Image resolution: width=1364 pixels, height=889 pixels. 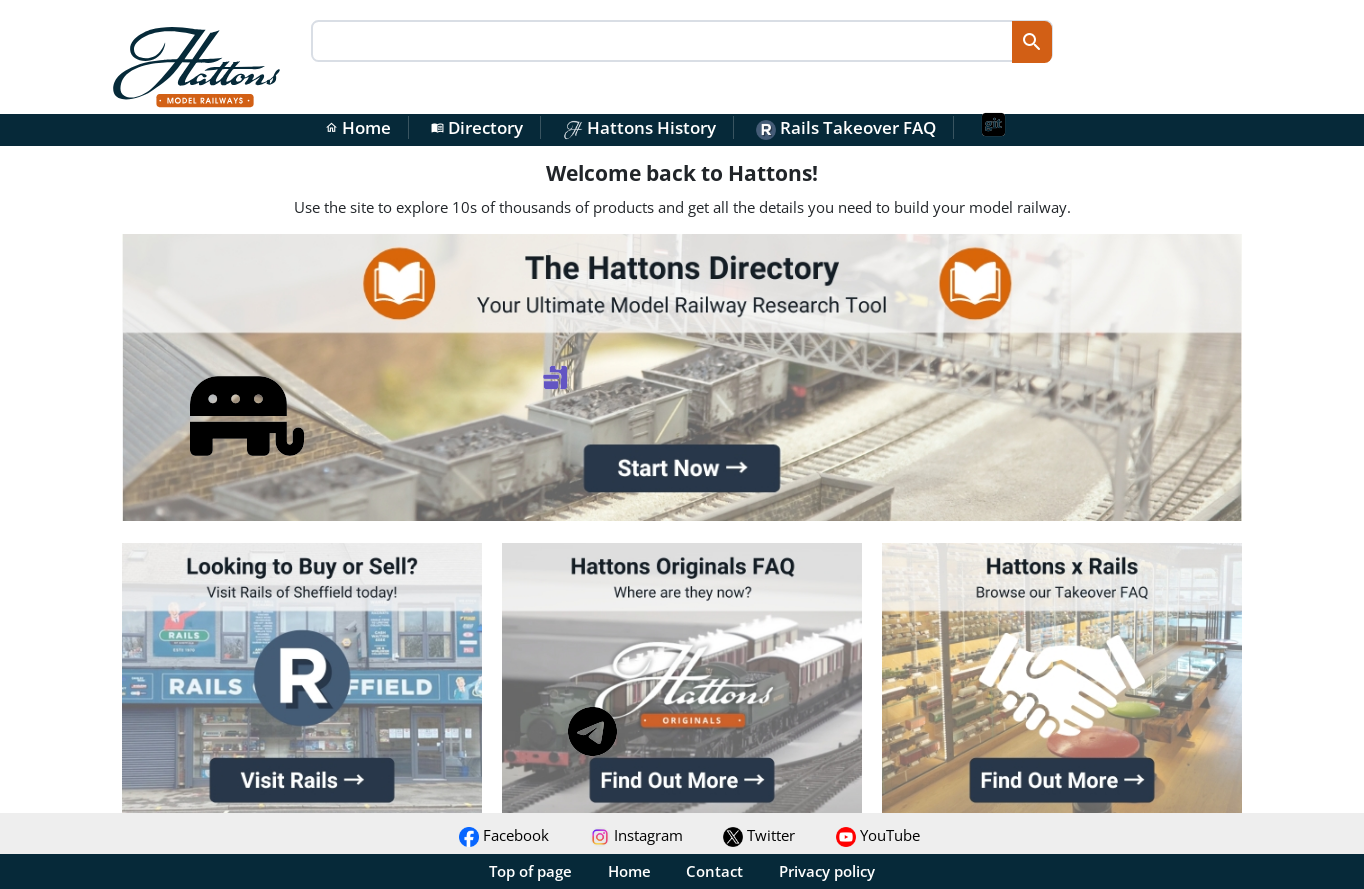 What do you see at coordinates (247, 416) in the screenshot?
I see `indicates republican party affiliation` at bounding box center [247, 416].